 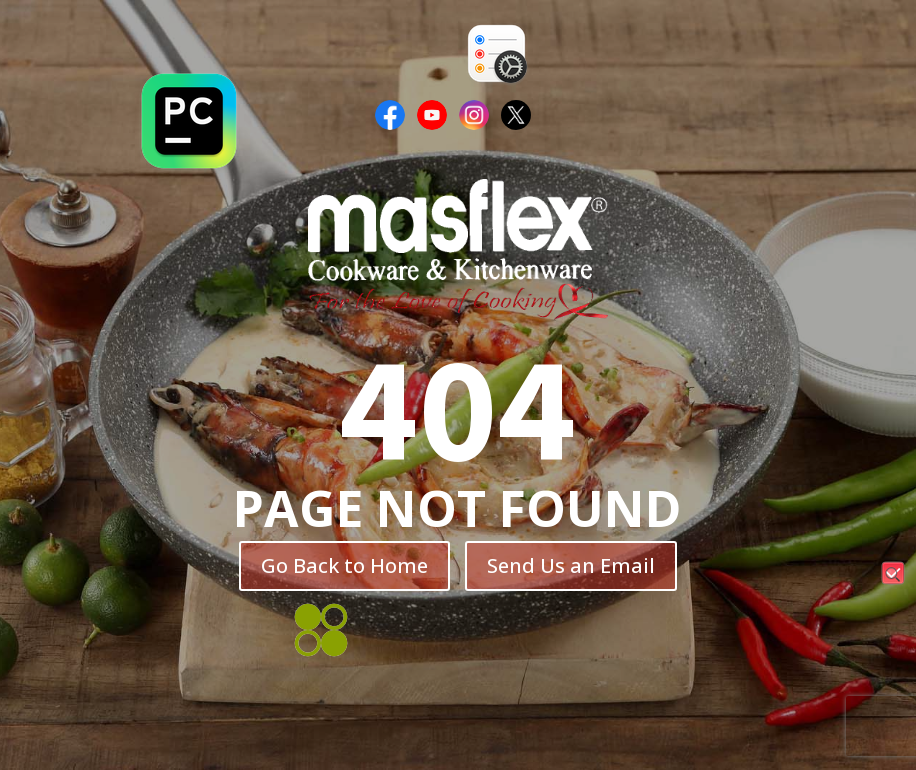 What do you see at coordinates (496, 53) in the screenshot?
I see `open menu editor application` at bounding box center [496, 53].